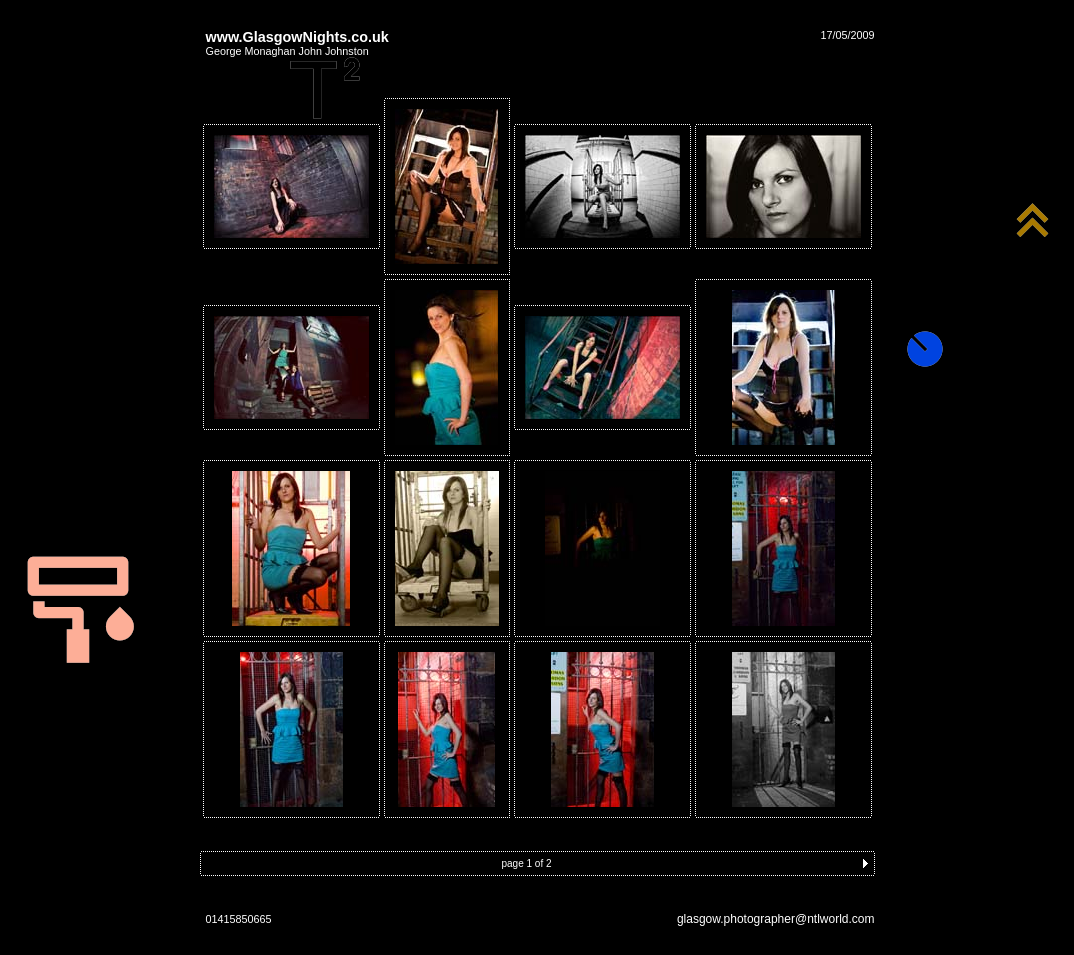 This screenshot has height=955, width=1074. I want to click on scroll to top of page, so click(1032, 221).